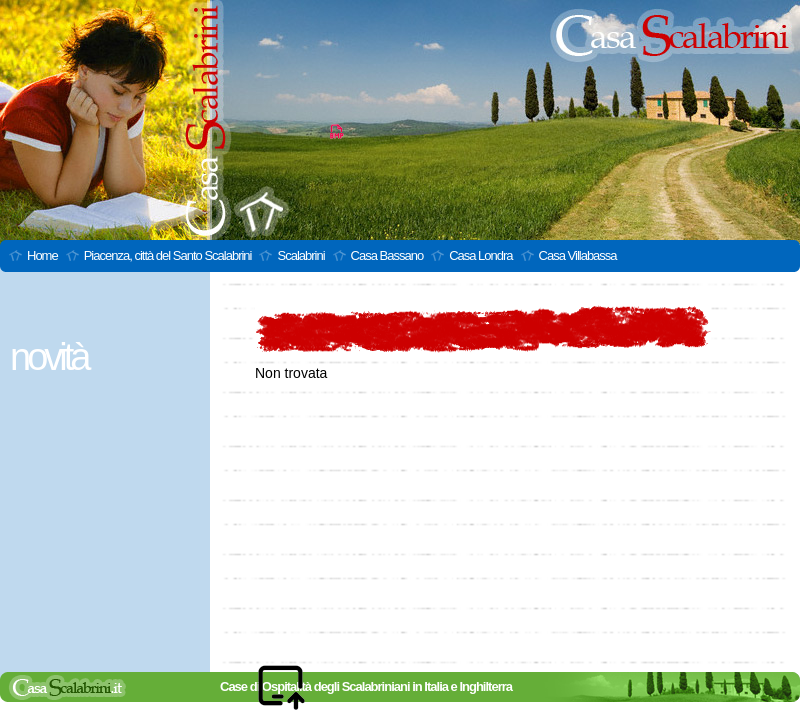  Describe the element at coordinates (280, 685) in the screenshot. I see `upload content to tablet device` at that location.